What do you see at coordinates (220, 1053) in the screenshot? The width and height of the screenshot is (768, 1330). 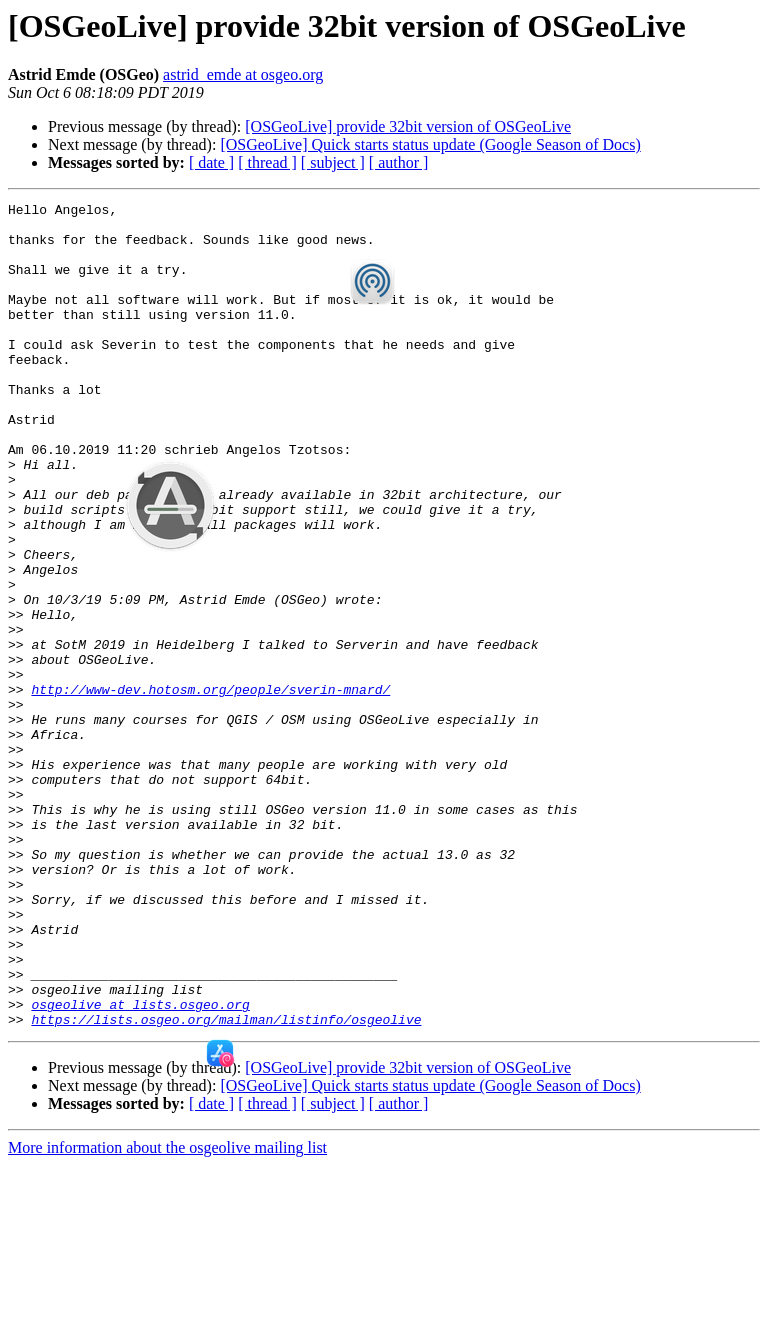 I see `open the debian software center` at bounding box center [220, 1053].